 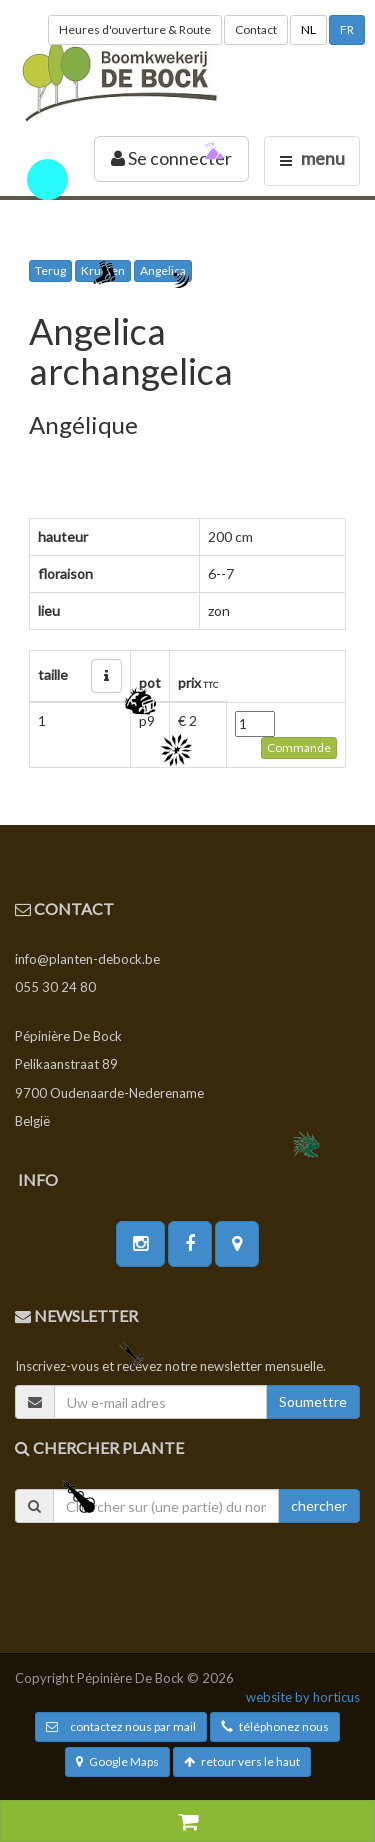 What do you see at coordinates (131, 1354) in the screenshot?
I see `indicates accurate shot or precision achieved` at bounding box center [131, 1354].